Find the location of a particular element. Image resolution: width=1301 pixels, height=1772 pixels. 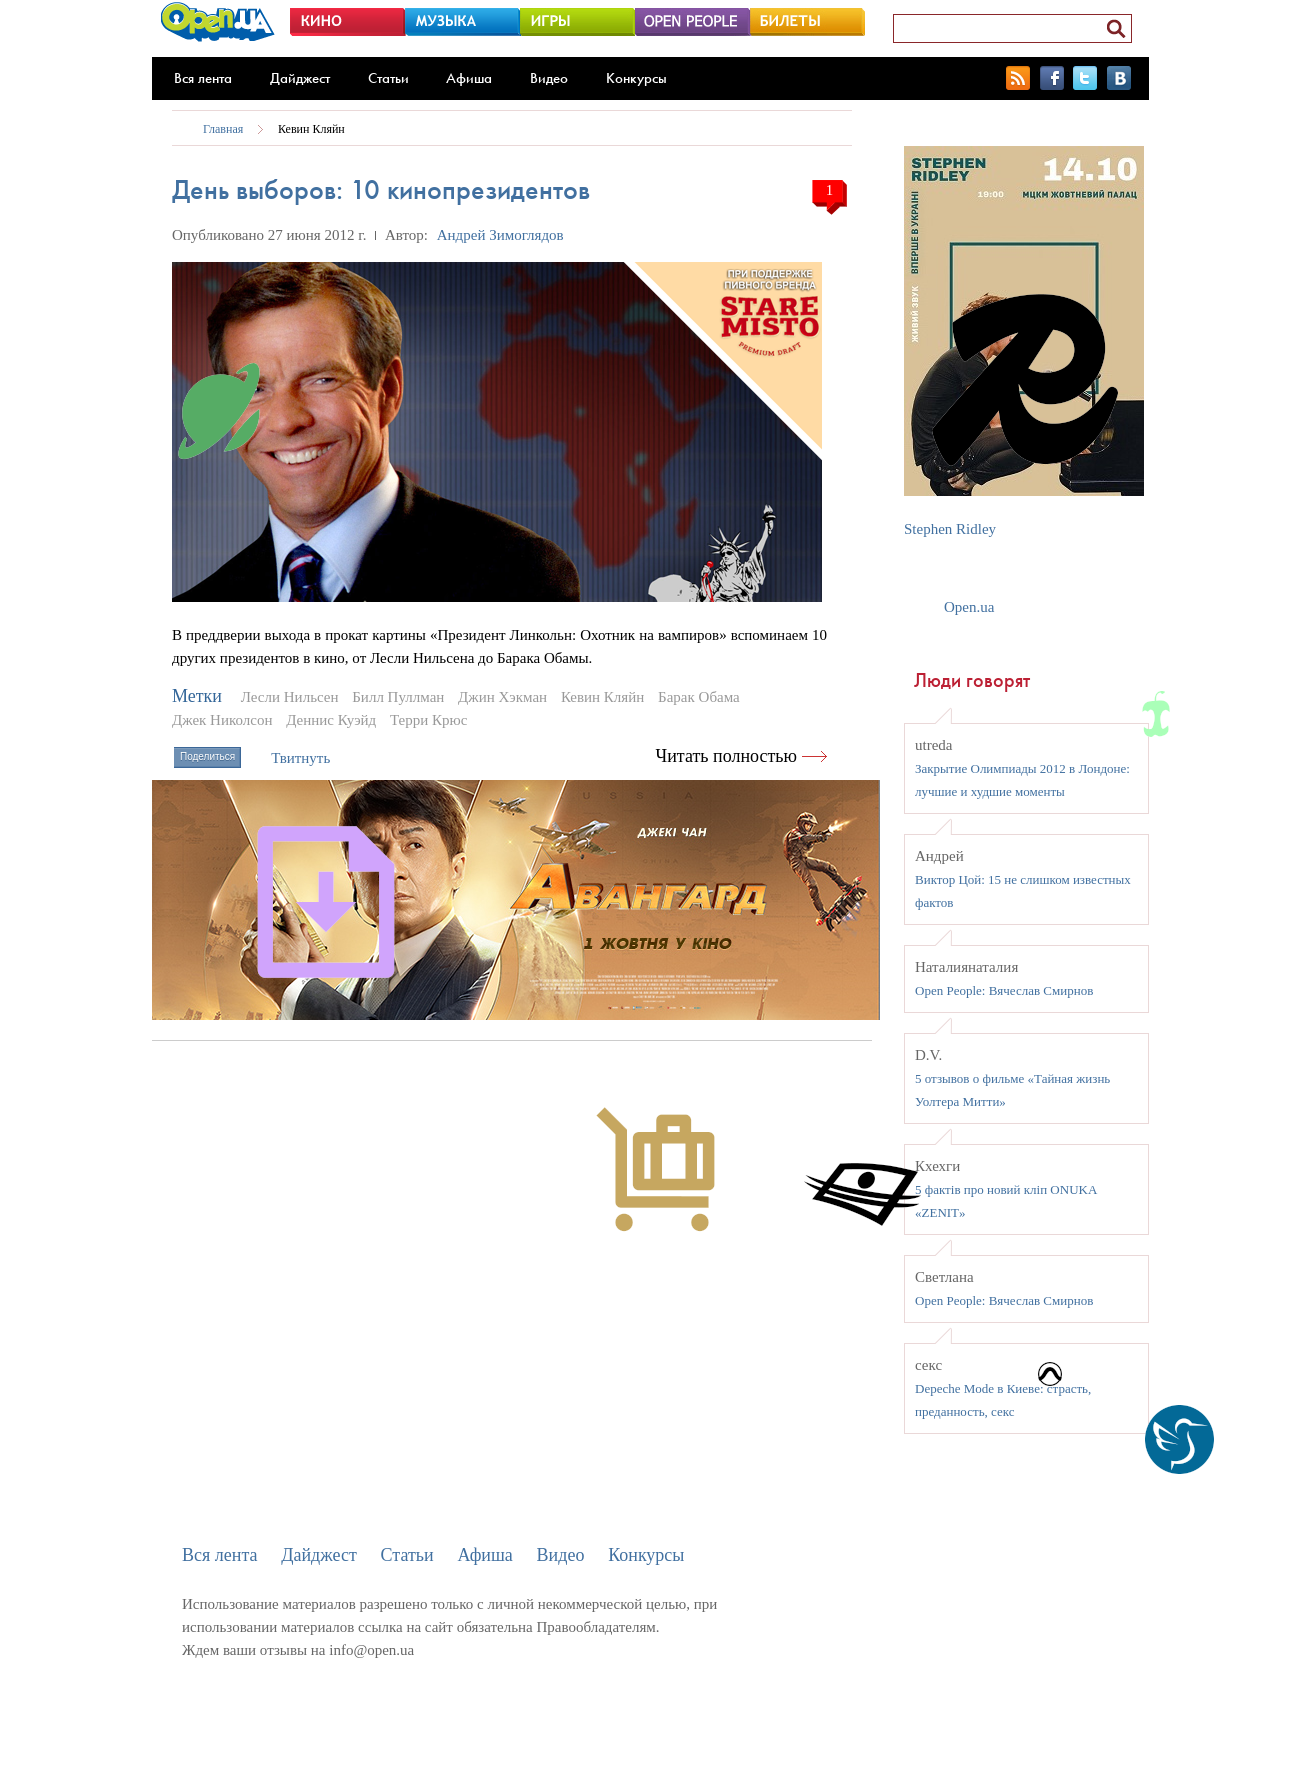

visit instatus website or service is located at coordinates (219, 411).